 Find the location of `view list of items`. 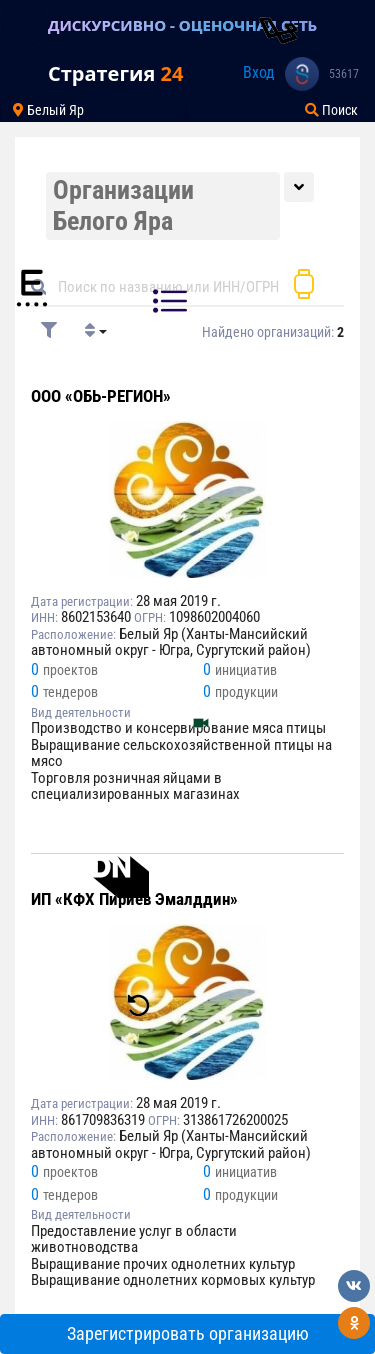

view list of items is located at coordinates (170, 301).